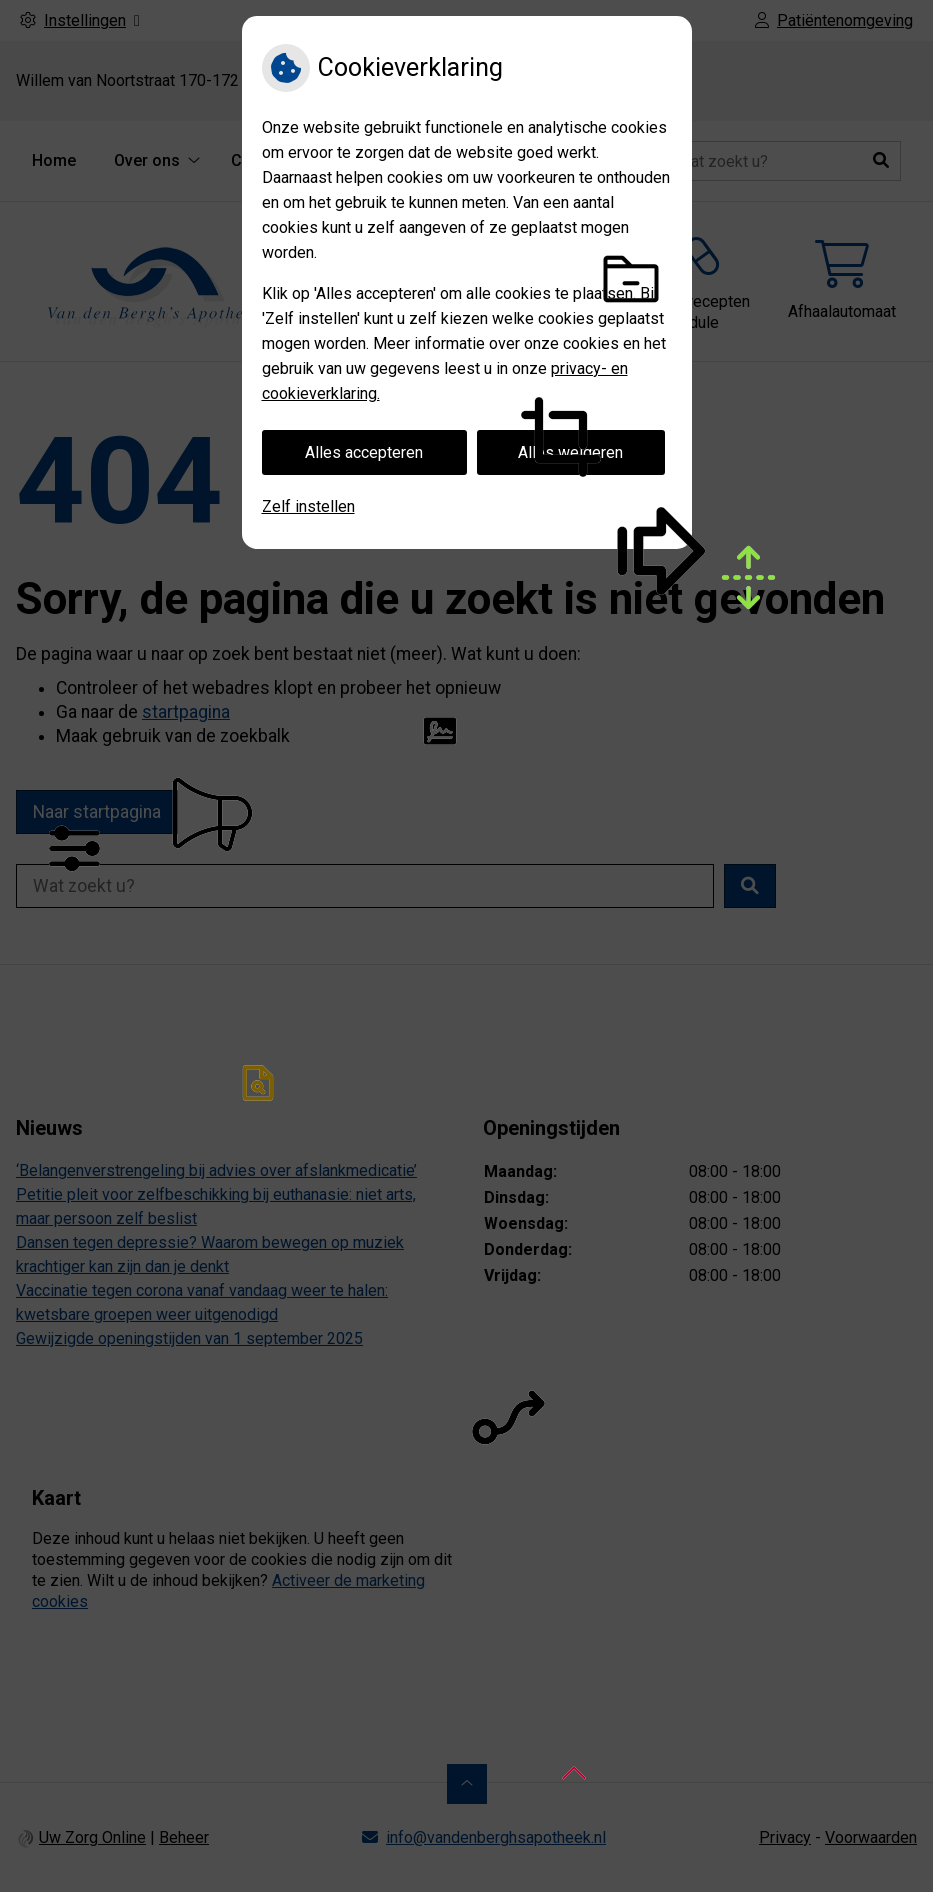 Image resolution: width=933 pixels, height=1892 pixels. Describe the element at coordinates (748, 577) in the screenshot. I see `expand collapsed content` at that location.